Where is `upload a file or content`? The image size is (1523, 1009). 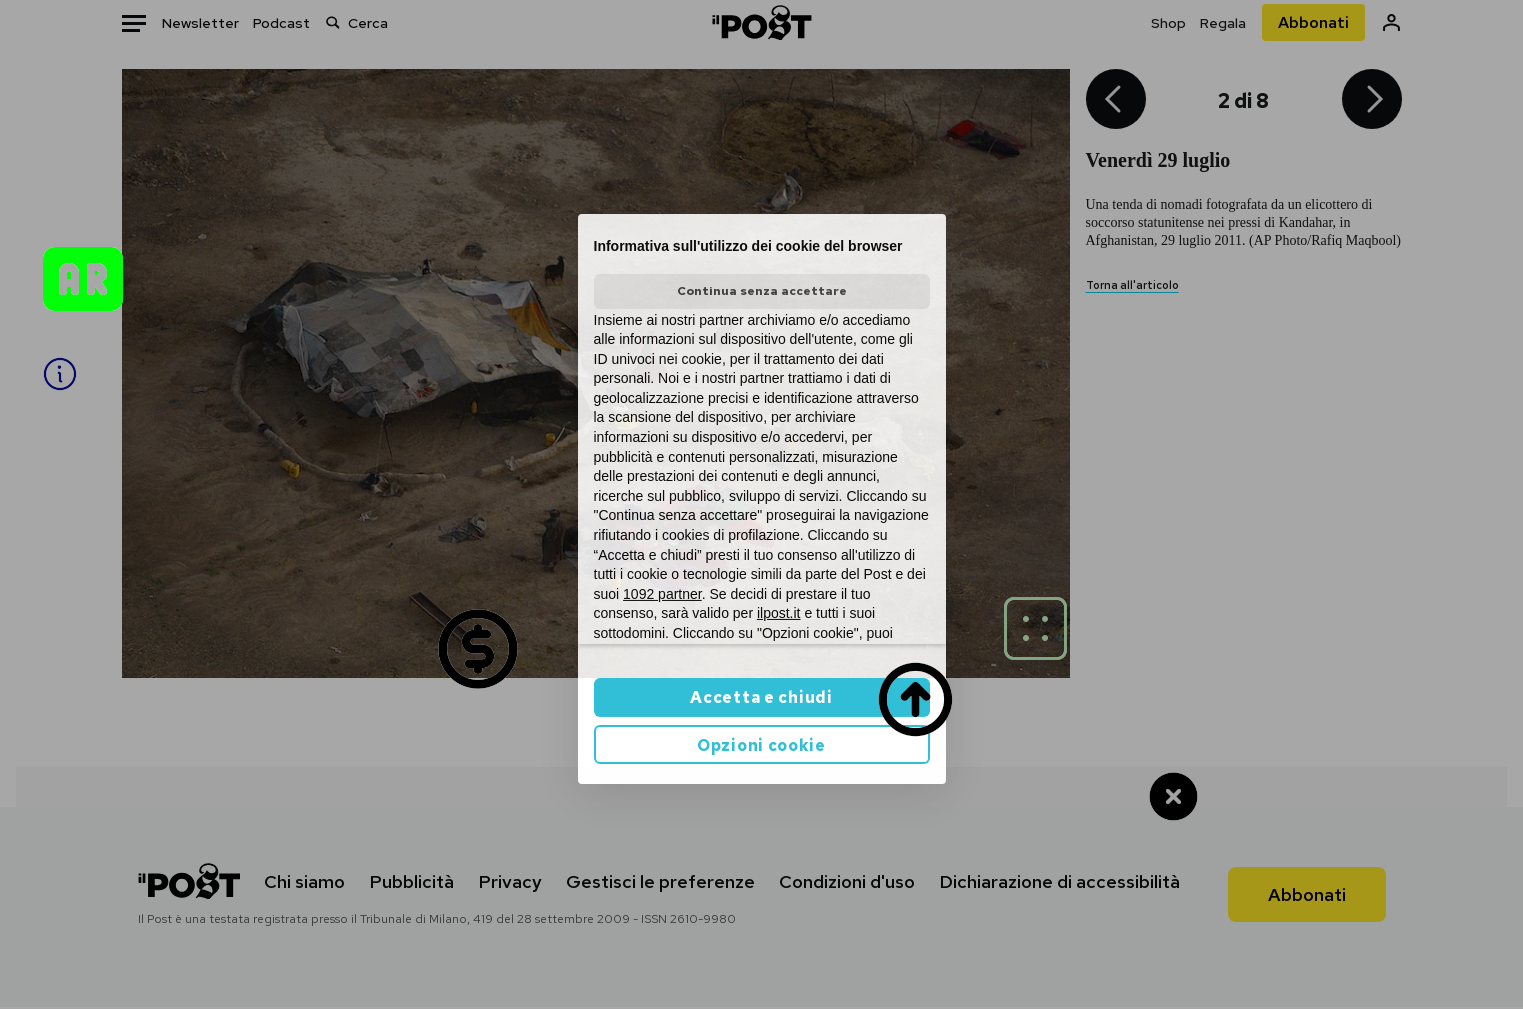 upload a file or content is located at coordinates (915, 699).